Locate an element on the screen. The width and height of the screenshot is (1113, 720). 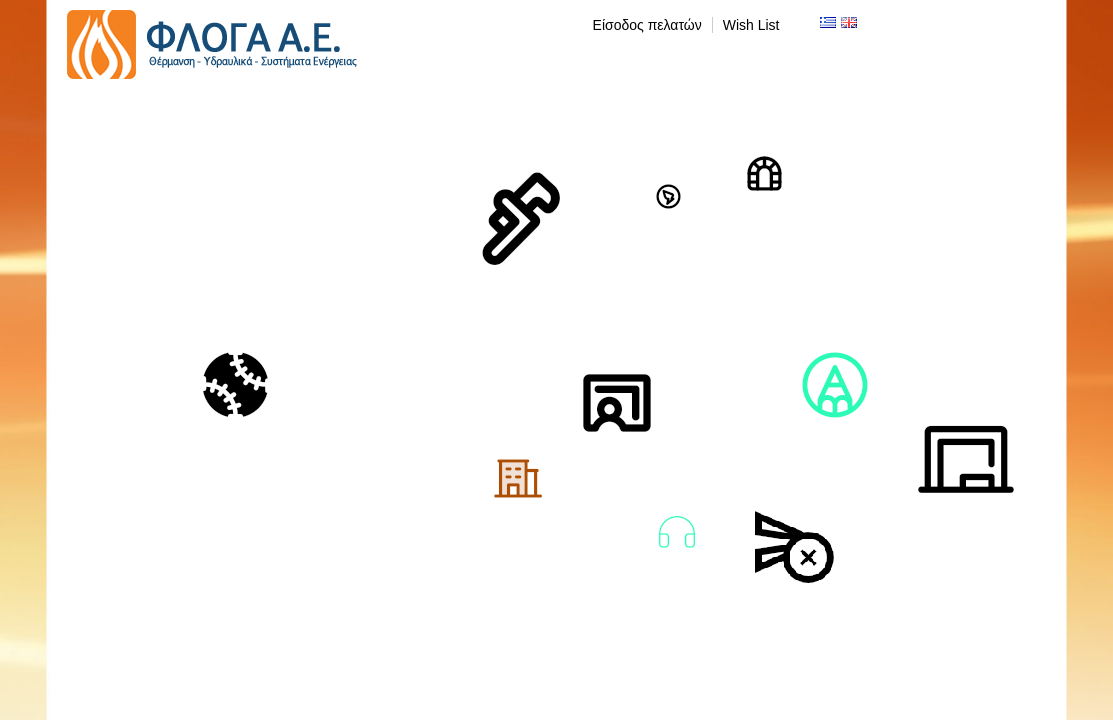
edit profile or account settings is located at coordinates (835, 385).